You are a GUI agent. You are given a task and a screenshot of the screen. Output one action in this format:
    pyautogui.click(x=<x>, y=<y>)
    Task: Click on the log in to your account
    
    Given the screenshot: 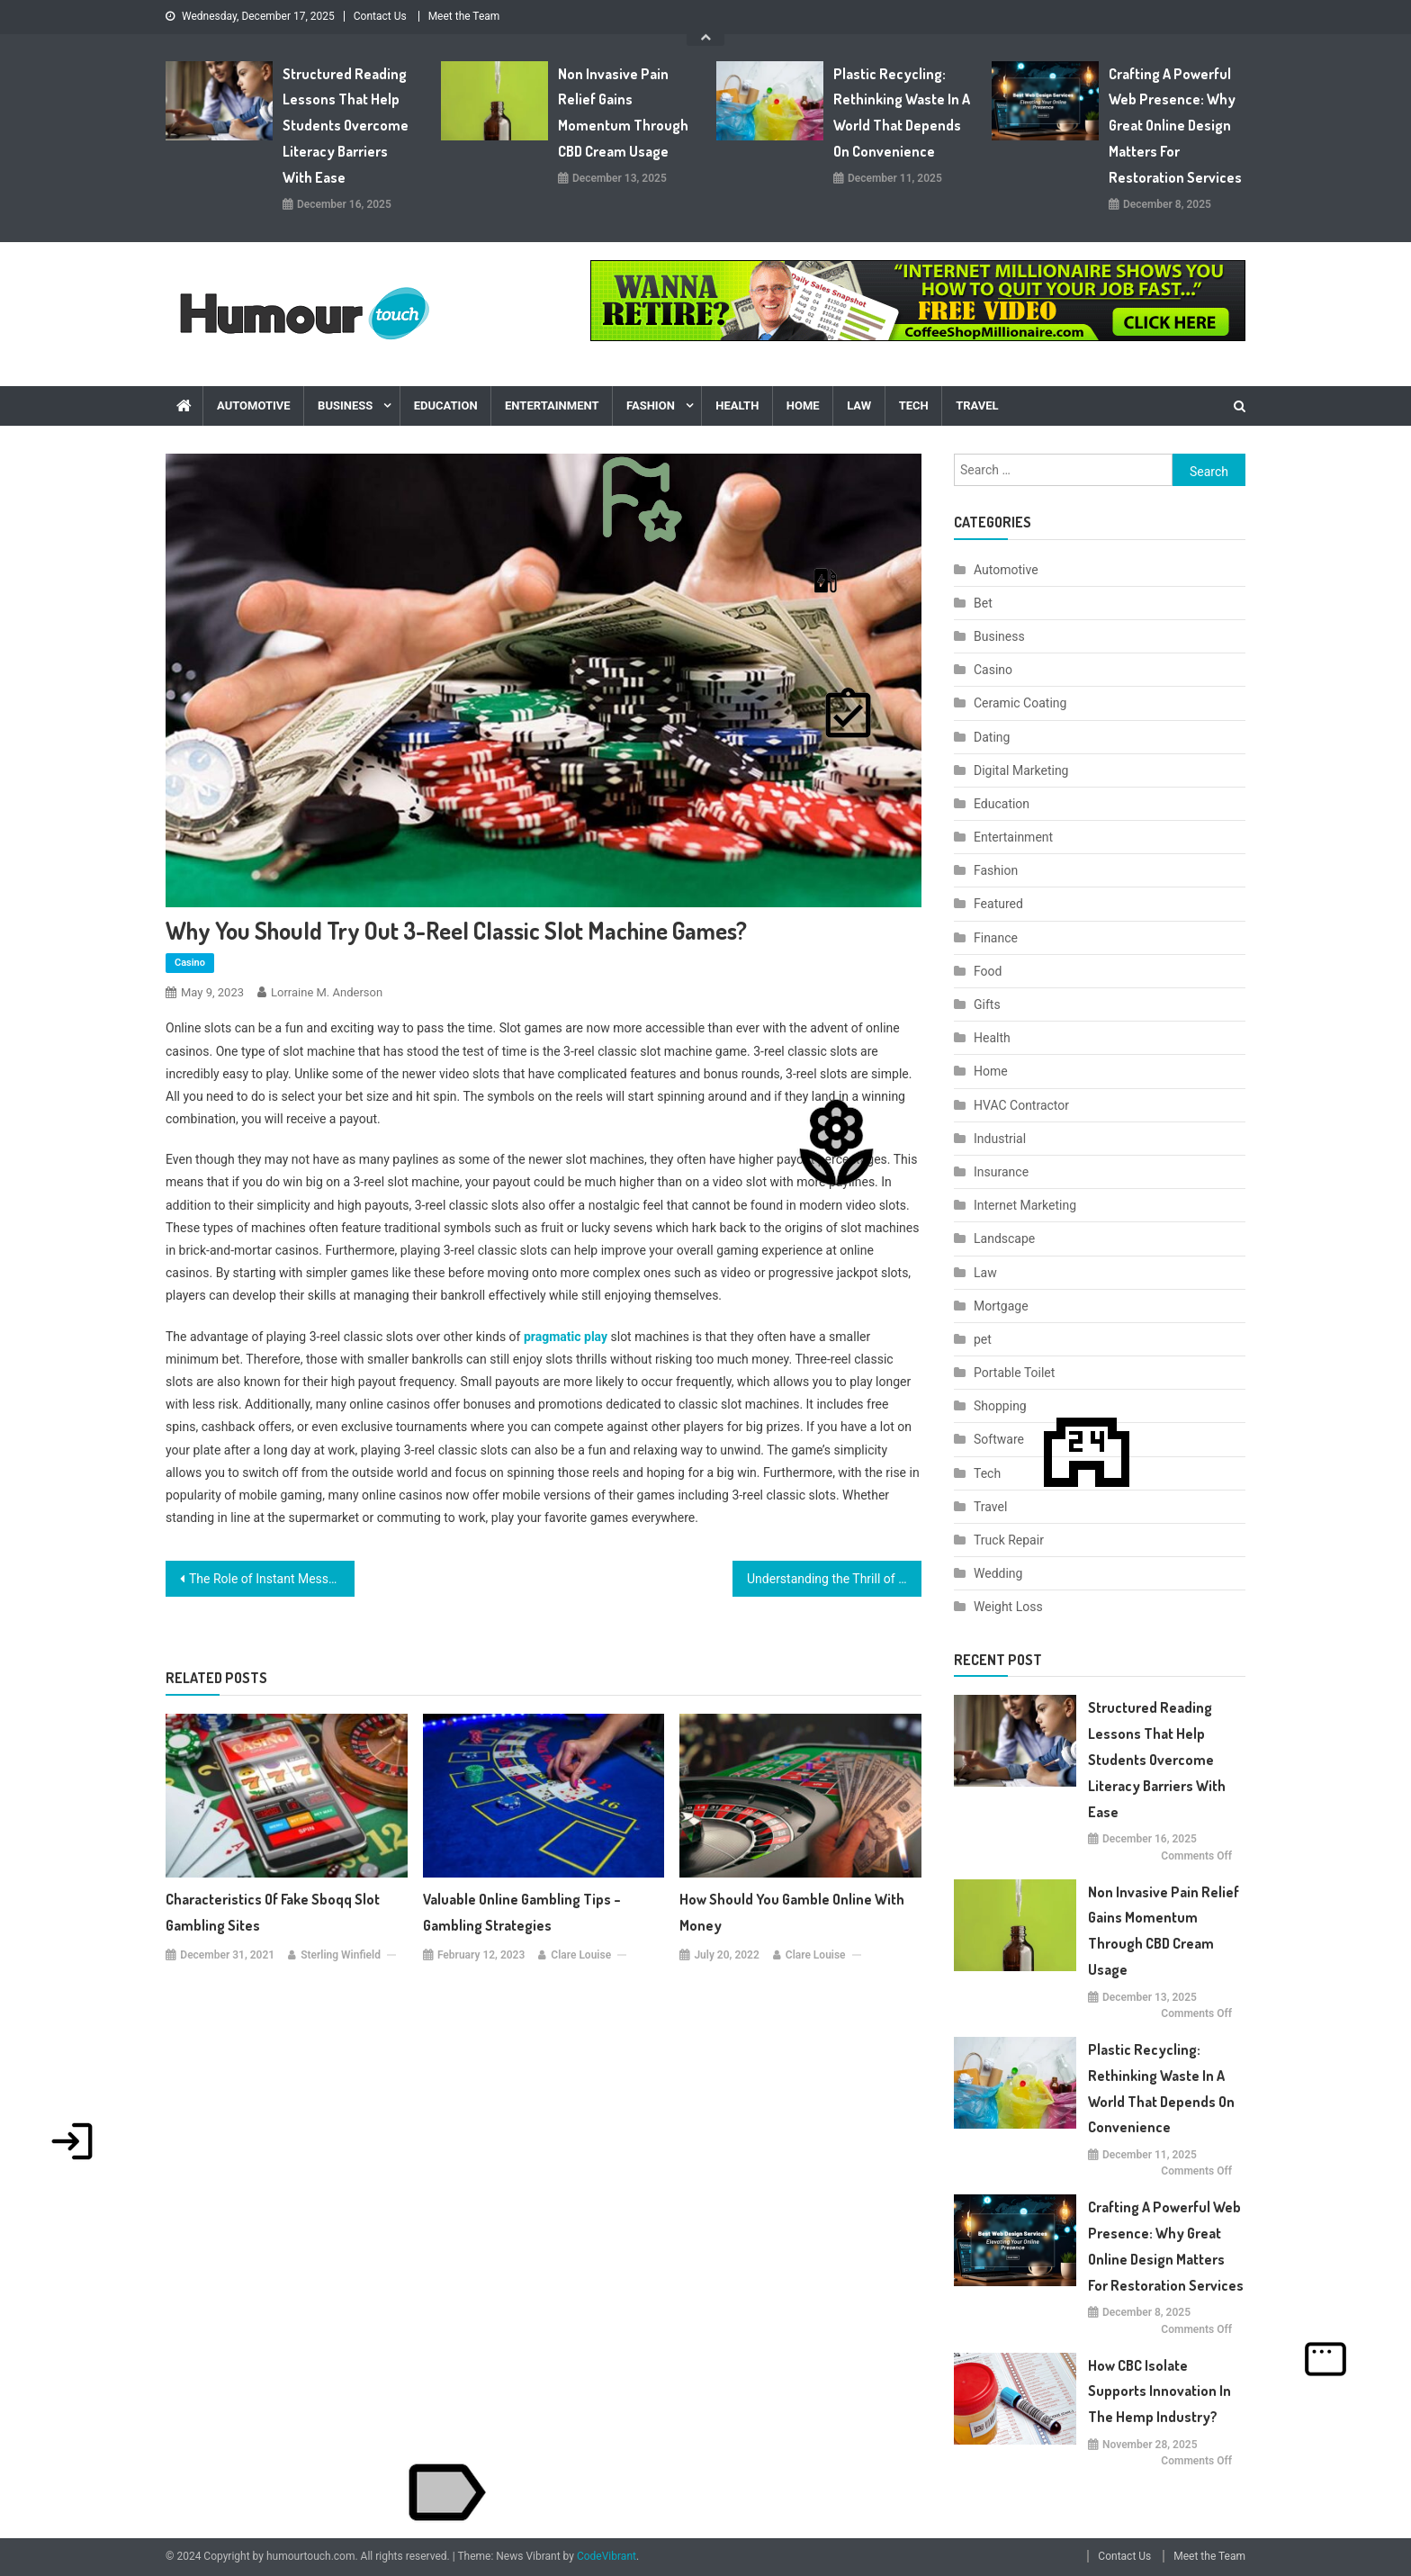 What is the action you would take?
    pyautogui.click(x=72, y=2141)
    